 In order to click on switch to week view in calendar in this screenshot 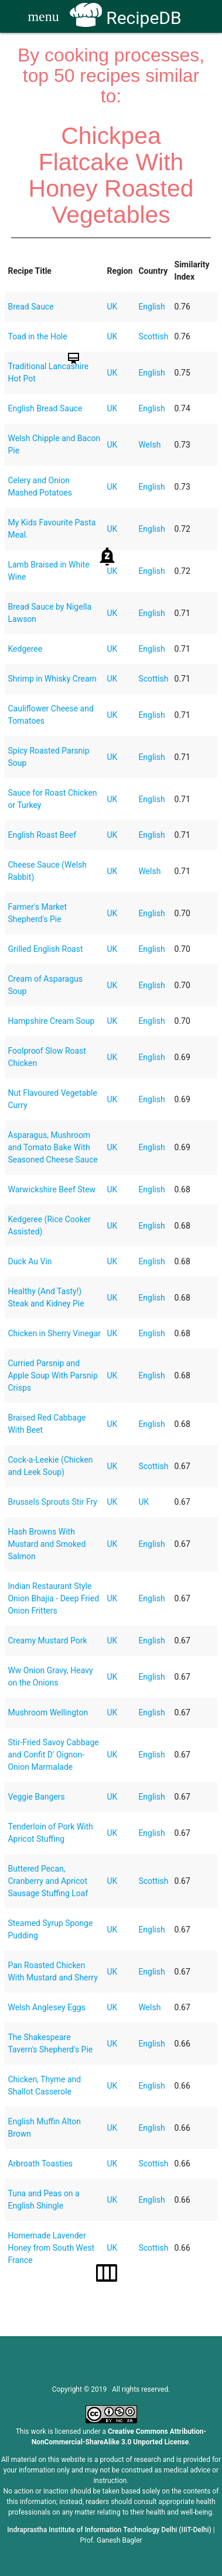, I will do `click(107, 2273)`.